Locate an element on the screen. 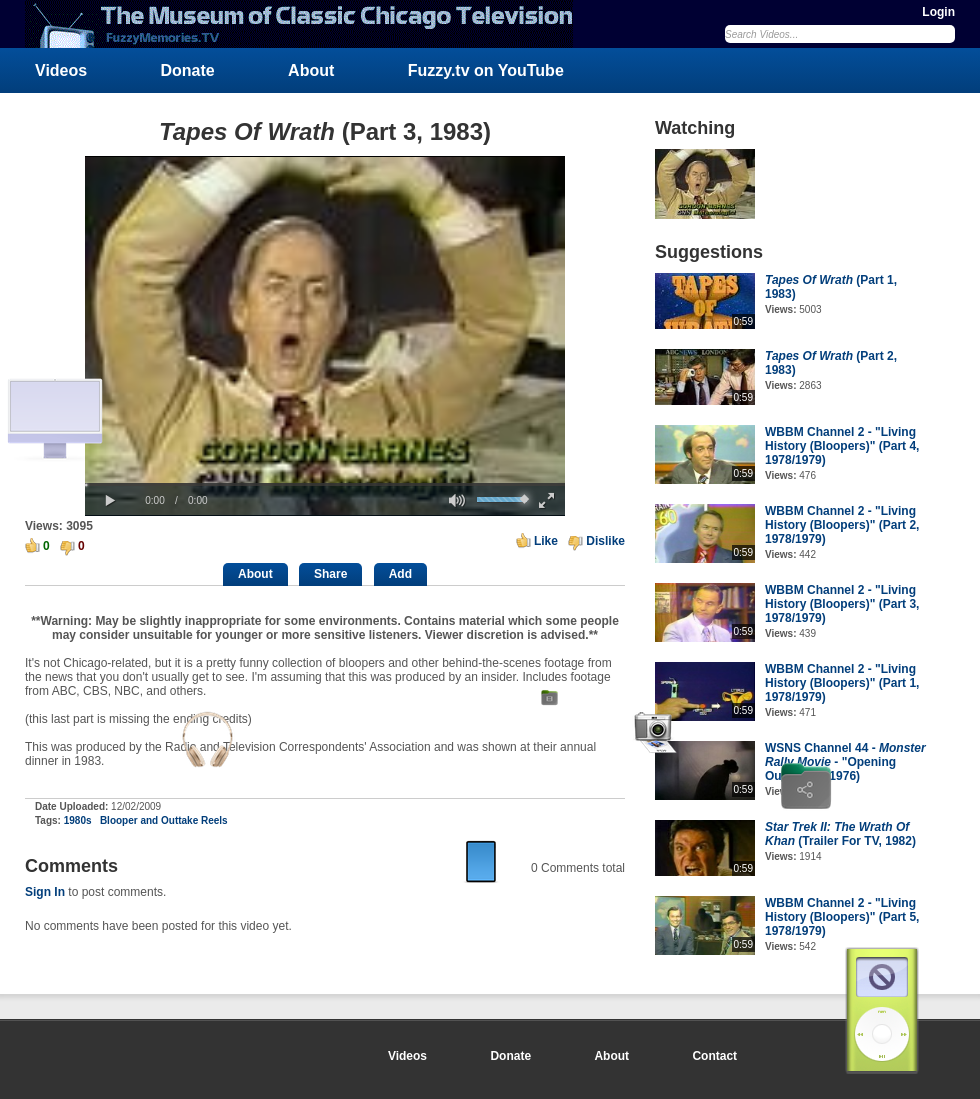 The height and width of the screenshot is (1099, 980). represents a connected iMac device is located at coordinates (55, 417).